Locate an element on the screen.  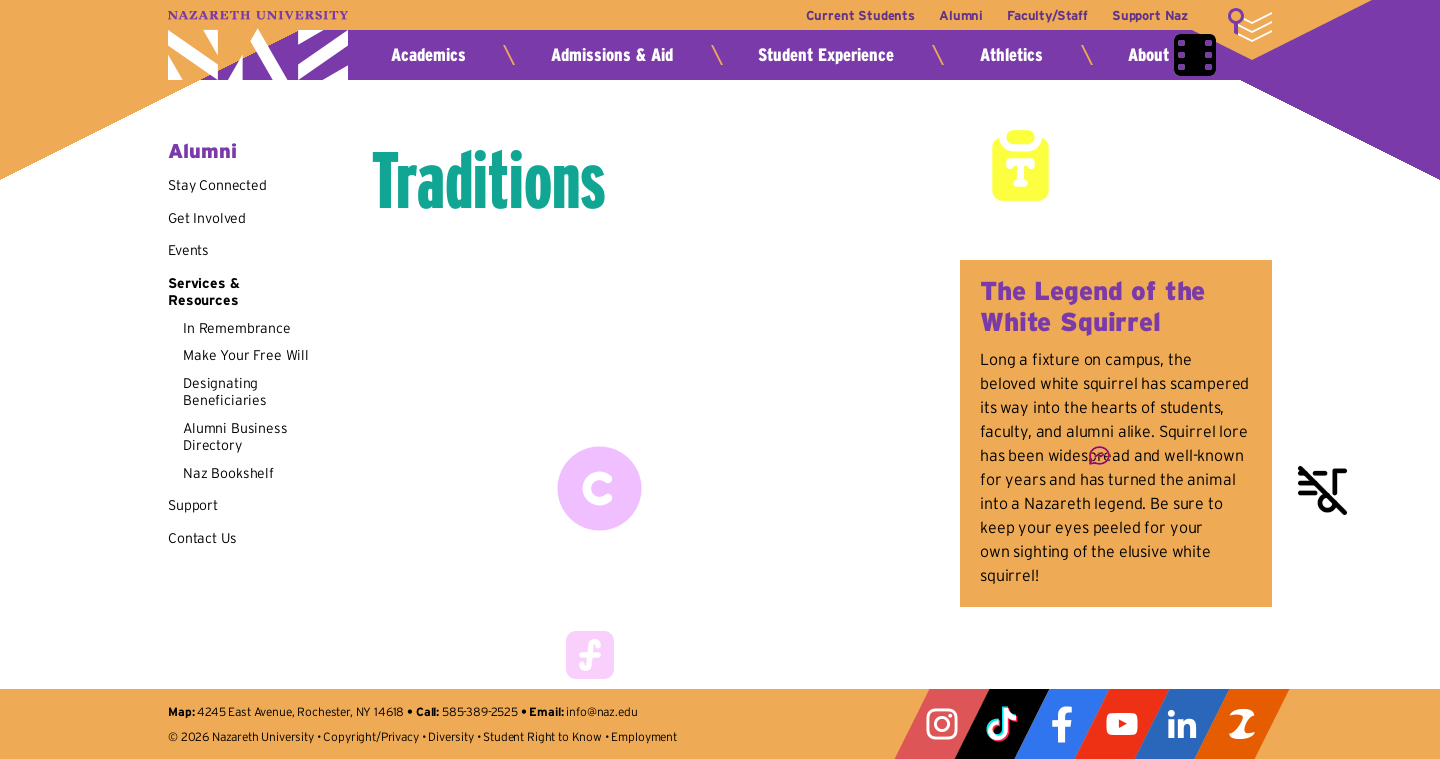
access copied text formatting options is located at coordinates (1020, 165).